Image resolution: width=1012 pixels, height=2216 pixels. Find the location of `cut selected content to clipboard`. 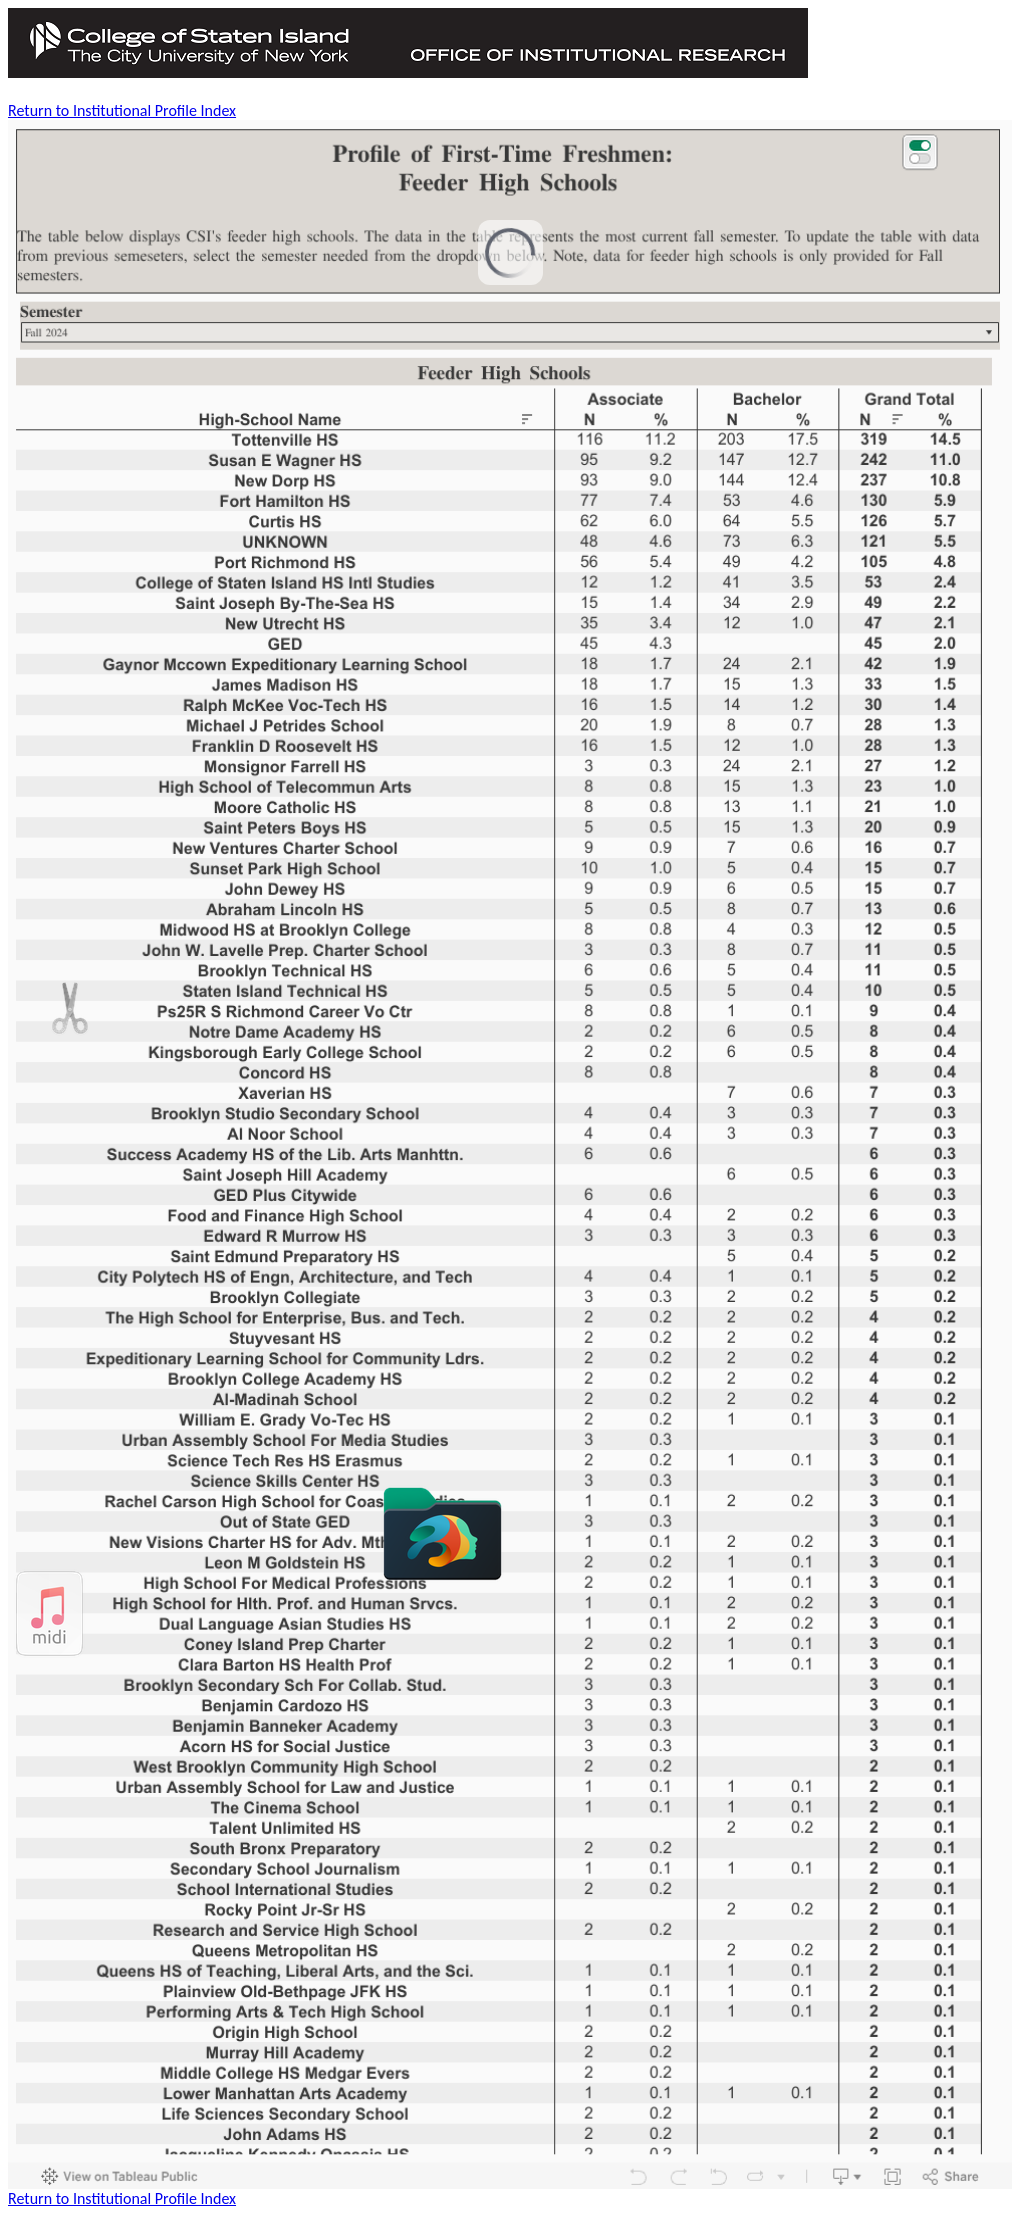

cut selected content to clipboard is located at coordinates (70, 1008).